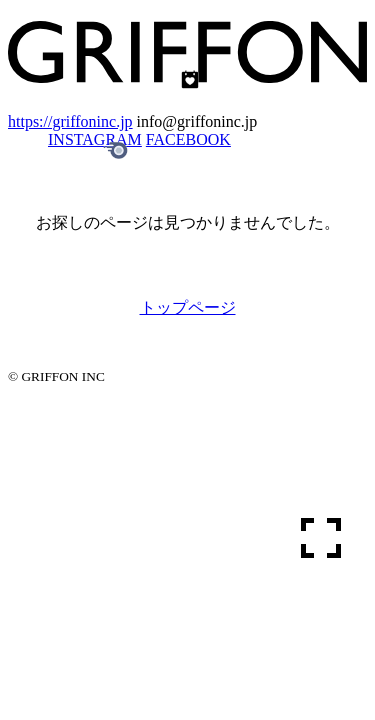  What do you see at coordinates (190, 80) in the screenshot?
I see `view favorite or saved dates` at bounding box center [190, 80].